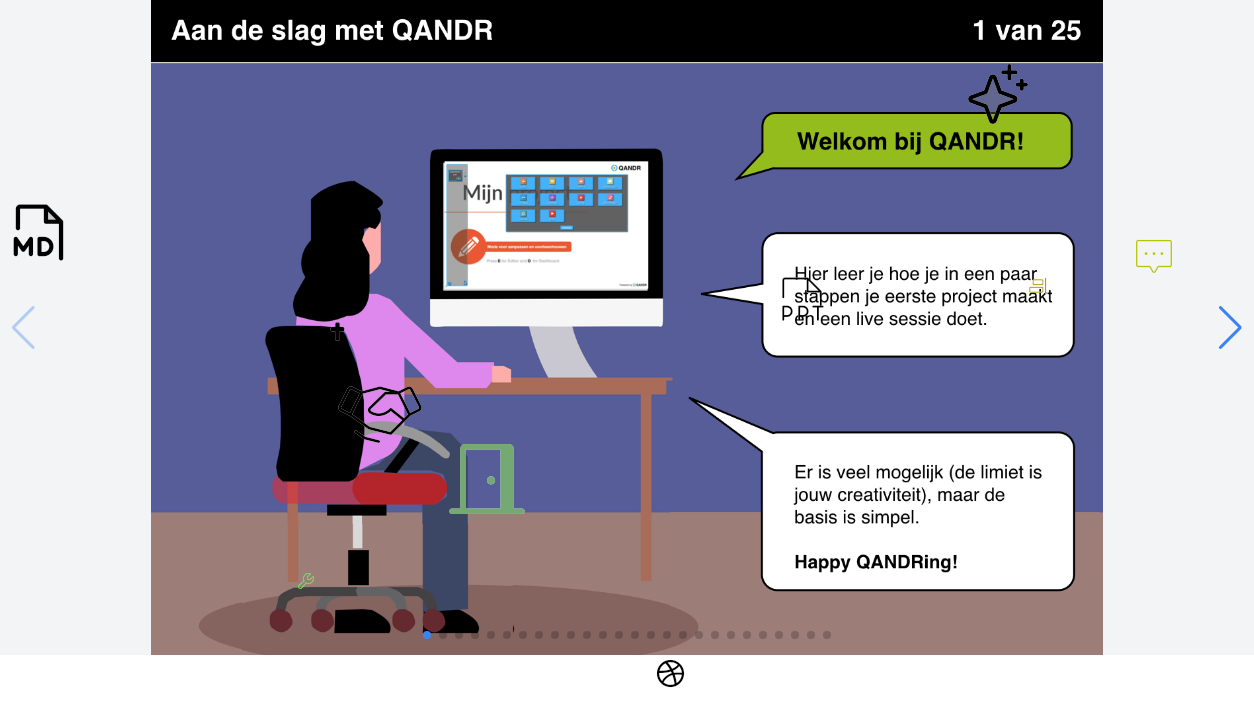 The height and width of the screenshot is (720, 1254). I want to click on open a PowerPoint presentation file, so click(802, 301).